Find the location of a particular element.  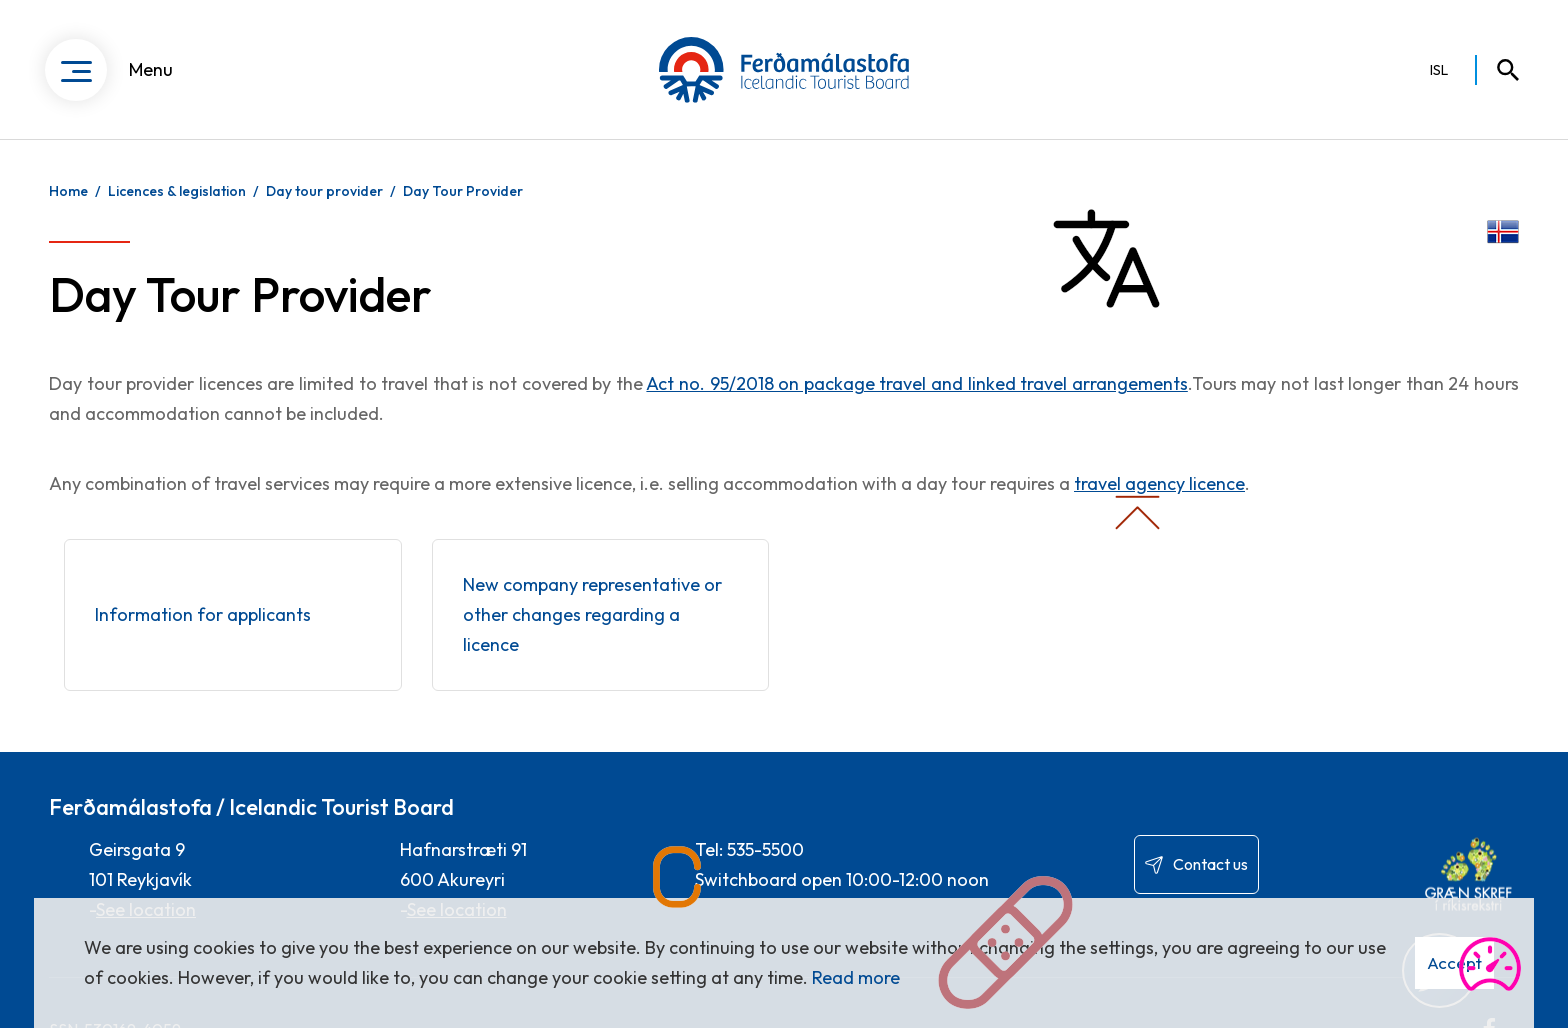

collapse content to top is located at coordinates (1137, 511).